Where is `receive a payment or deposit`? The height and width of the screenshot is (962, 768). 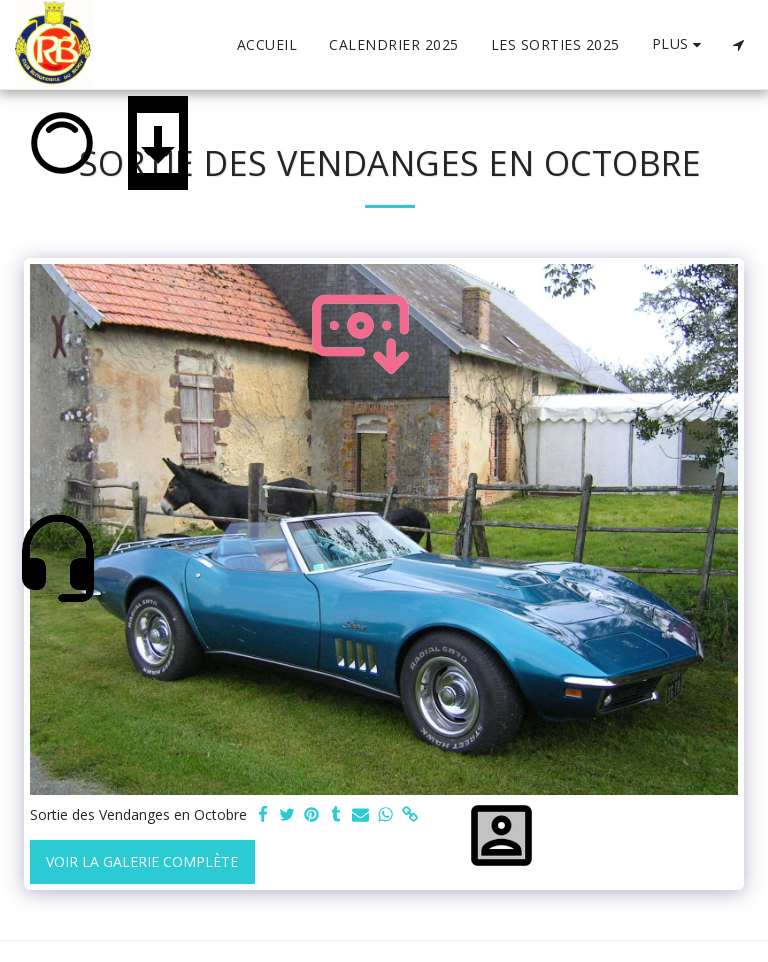 receive a payment or deposit is located at coordinates (360, 325).